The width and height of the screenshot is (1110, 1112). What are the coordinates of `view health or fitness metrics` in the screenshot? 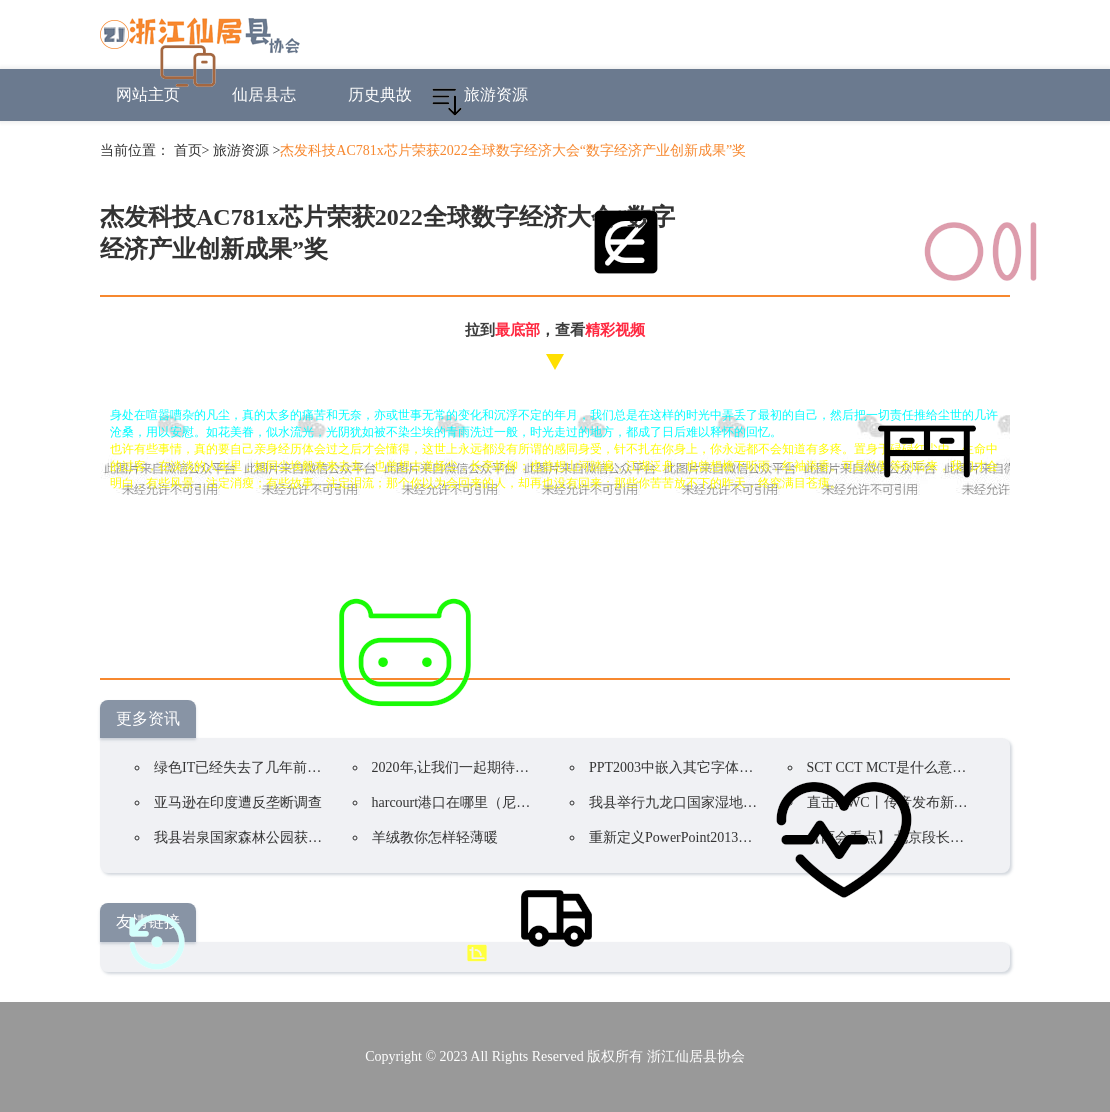 It's located at (844, 835).